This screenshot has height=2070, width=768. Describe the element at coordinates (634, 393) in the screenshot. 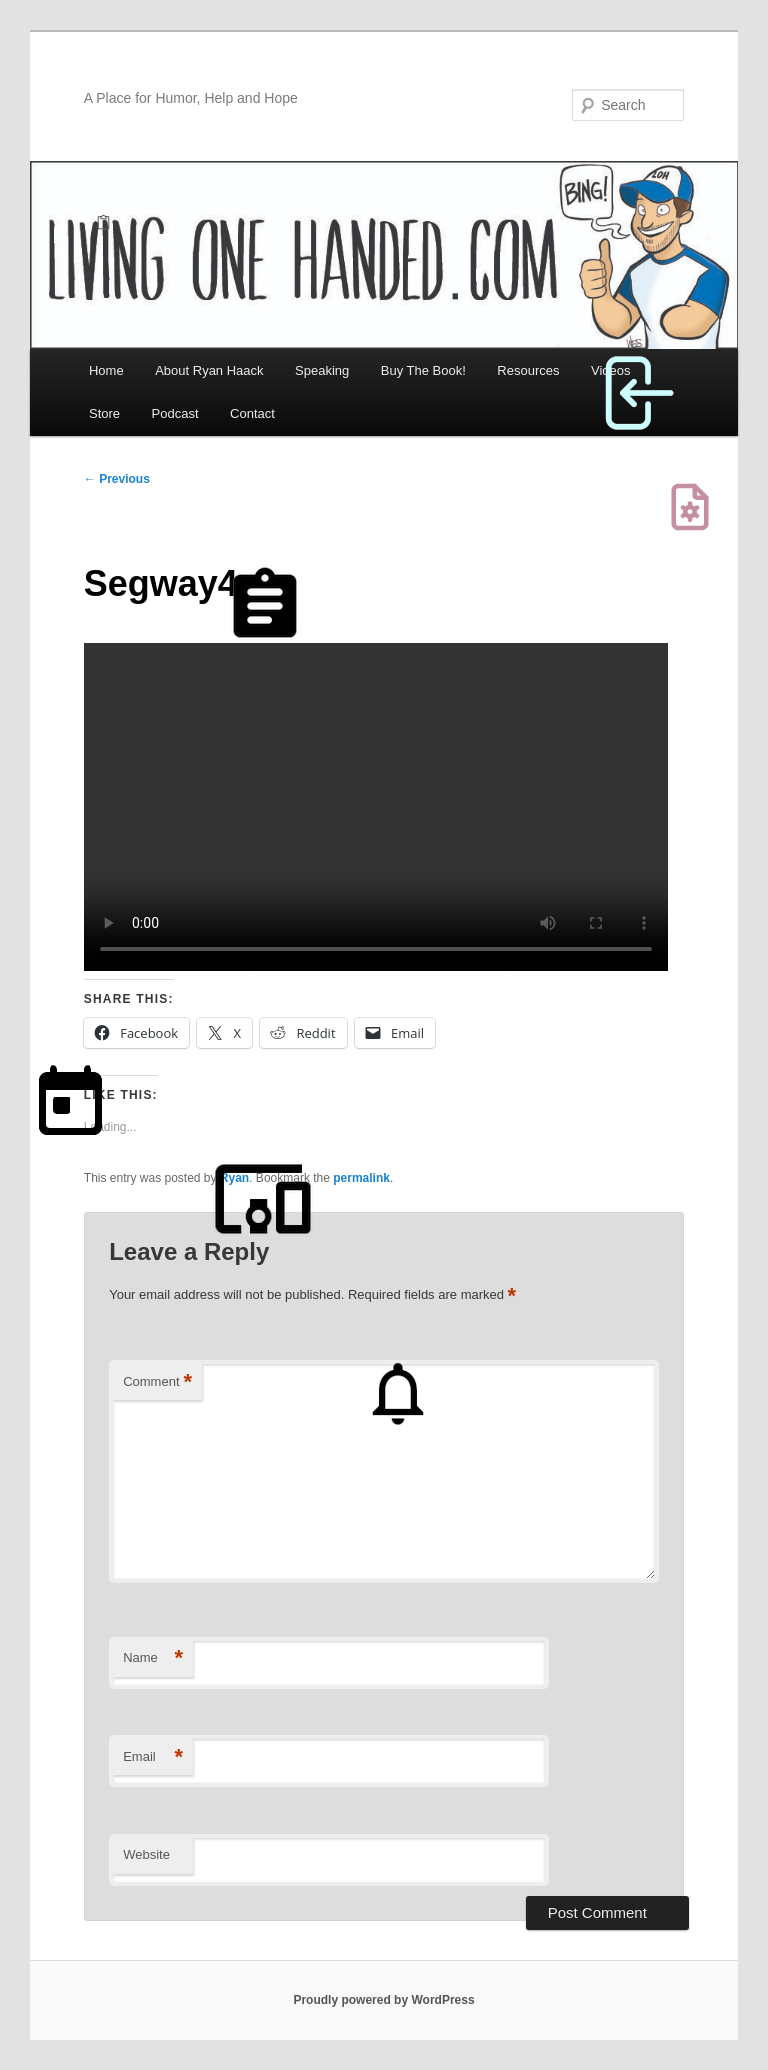

I see `log in to your account` at that location.